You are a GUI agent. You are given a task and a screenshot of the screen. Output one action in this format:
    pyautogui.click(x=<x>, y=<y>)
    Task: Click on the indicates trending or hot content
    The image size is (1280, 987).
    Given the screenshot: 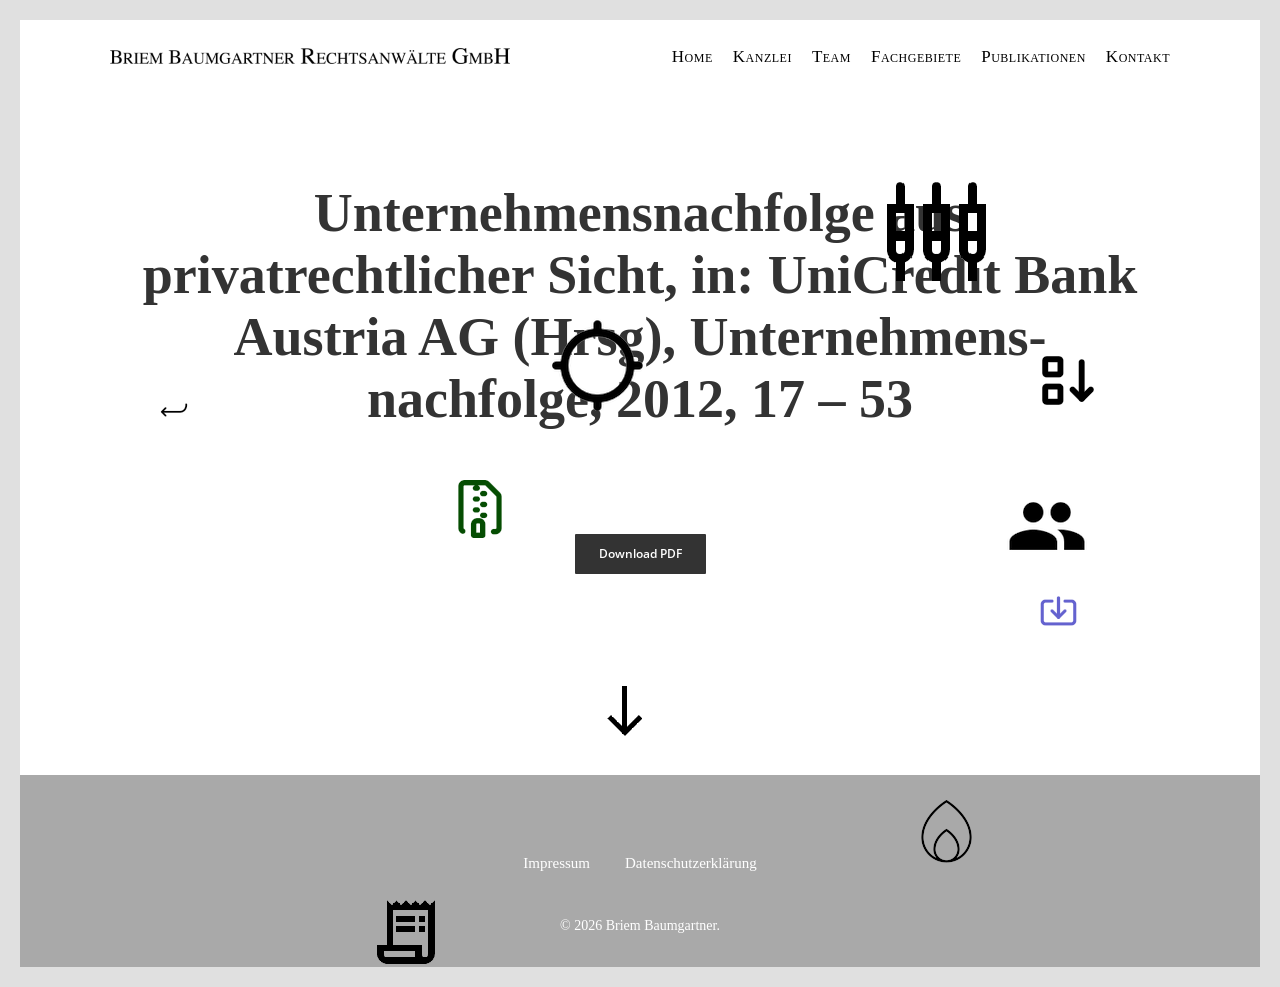 What is the action you would take?
    pyautogui.click(x=946, y=832)
    